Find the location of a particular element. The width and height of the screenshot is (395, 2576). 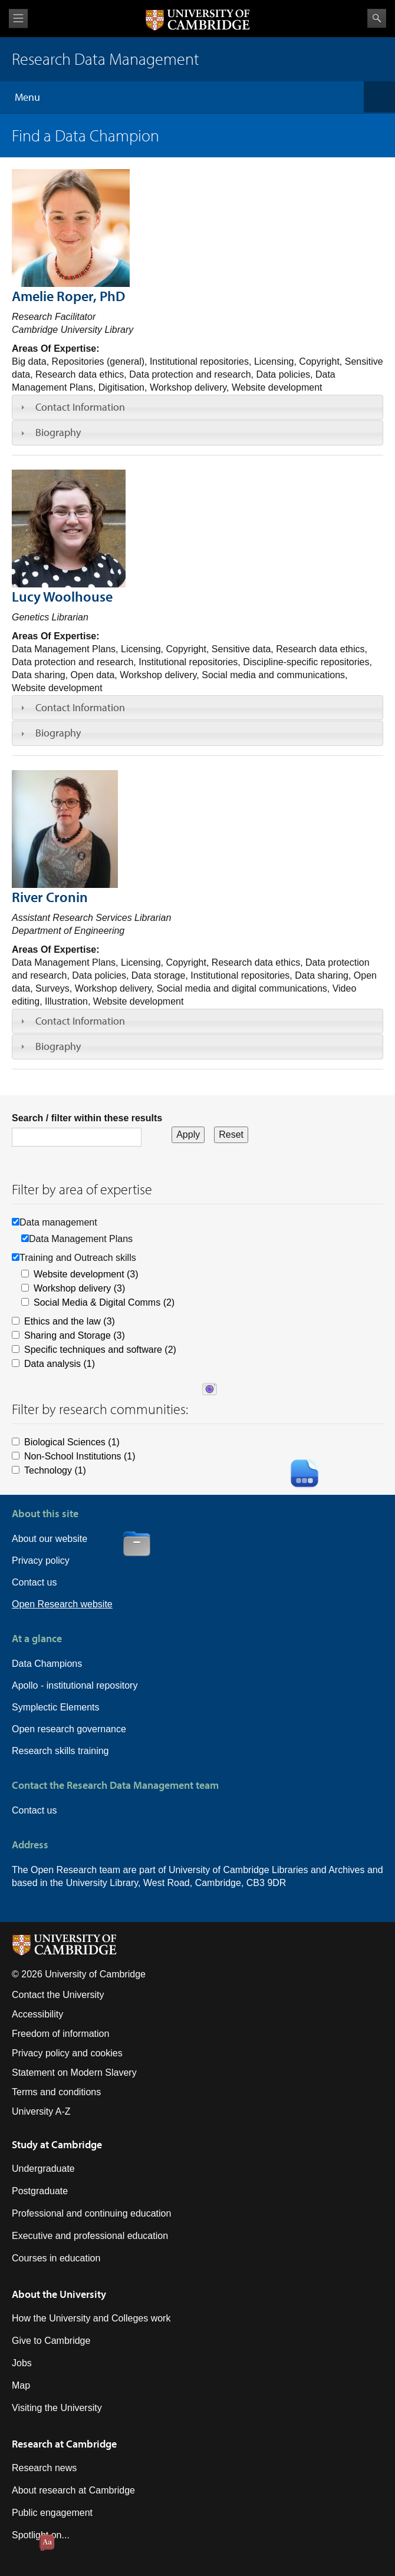

open the dictionary app is located at coordinates (47, 2542).